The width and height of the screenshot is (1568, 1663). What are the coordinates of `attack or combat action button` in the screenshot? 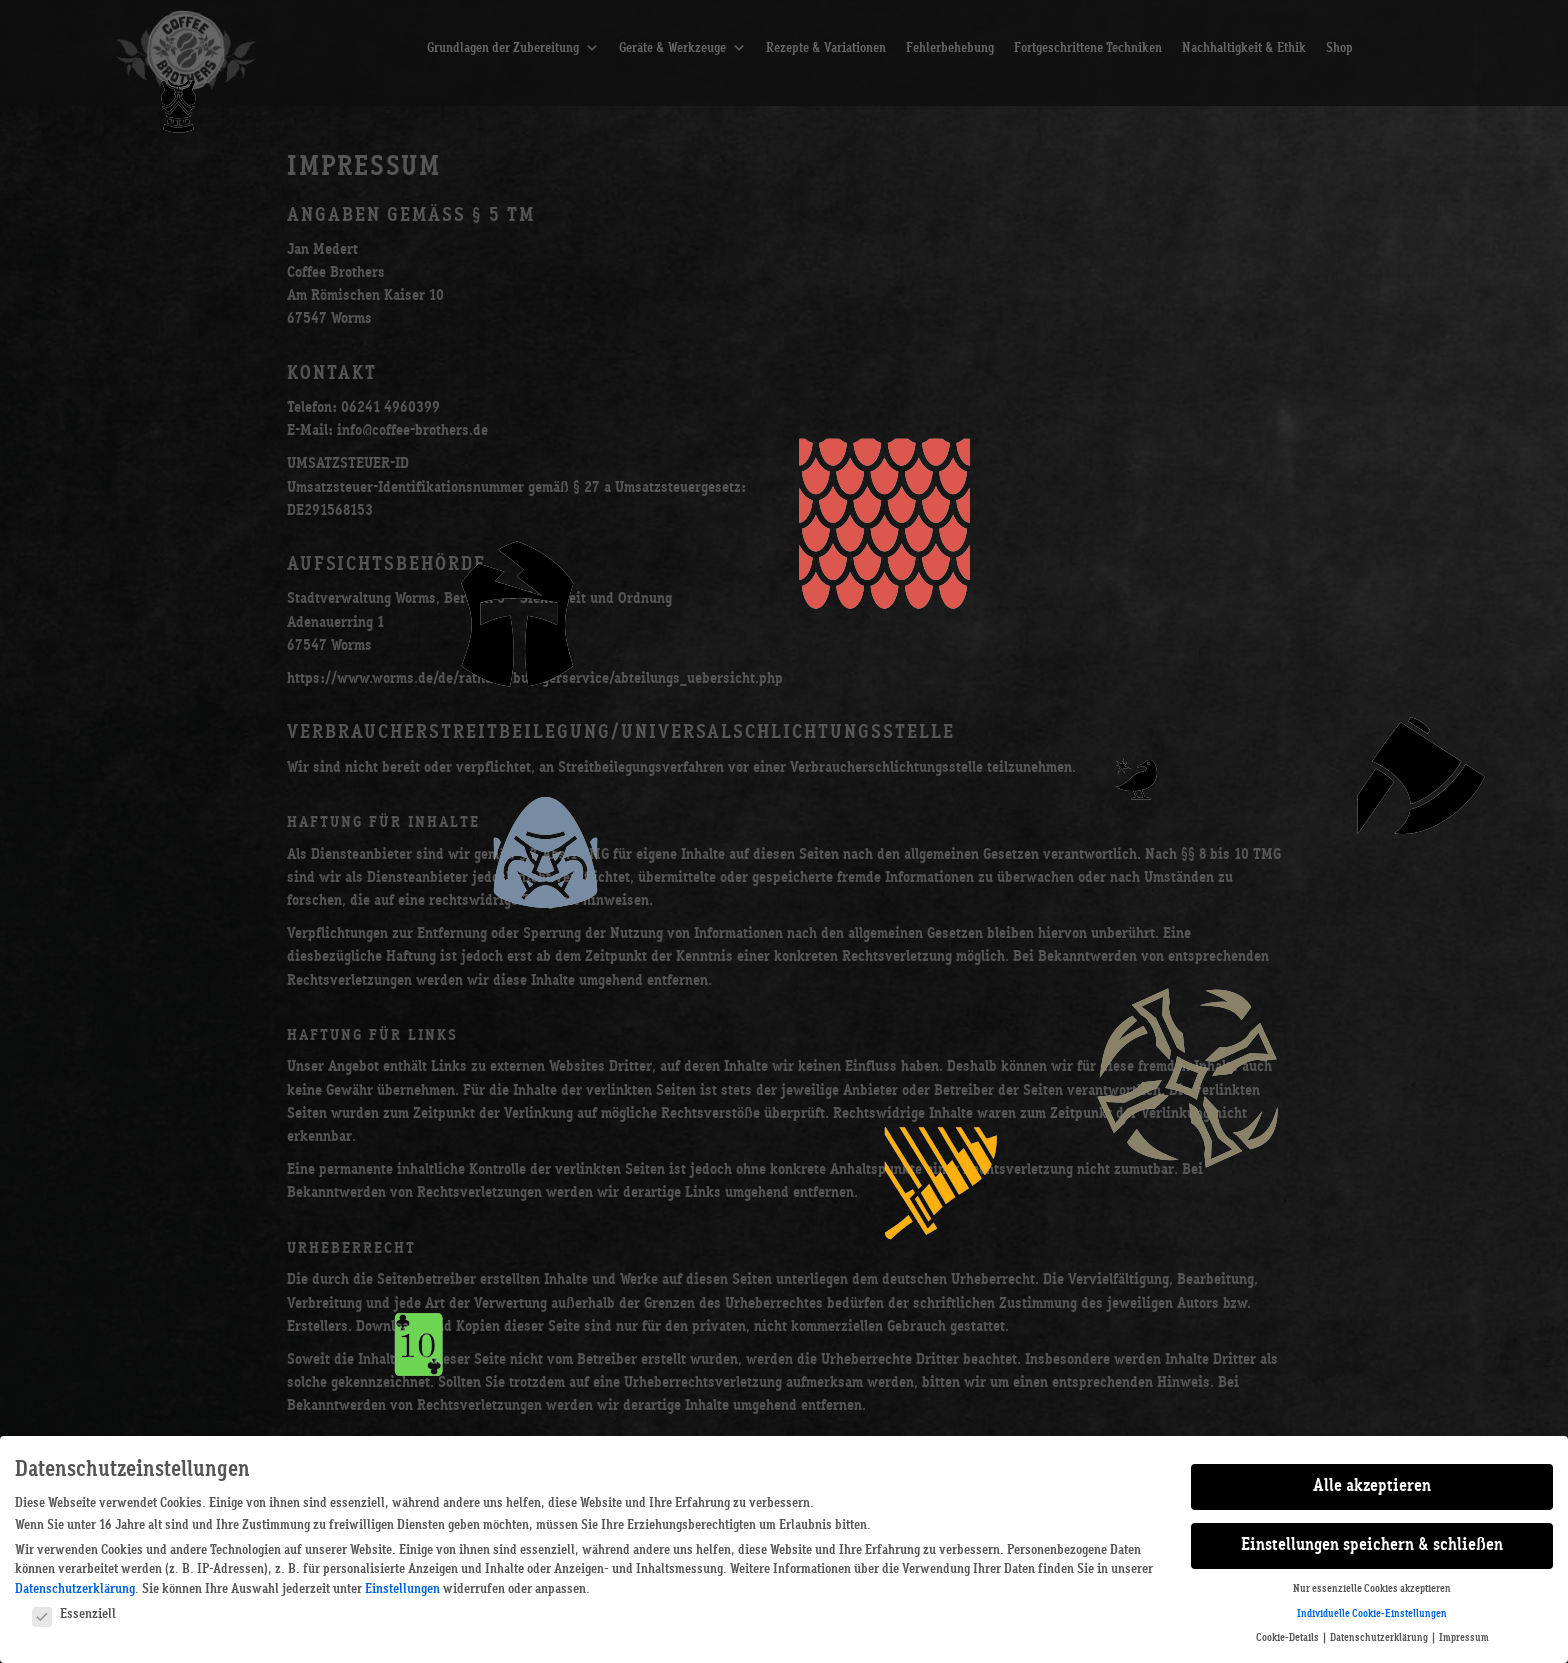 It's located at (940, 1183).